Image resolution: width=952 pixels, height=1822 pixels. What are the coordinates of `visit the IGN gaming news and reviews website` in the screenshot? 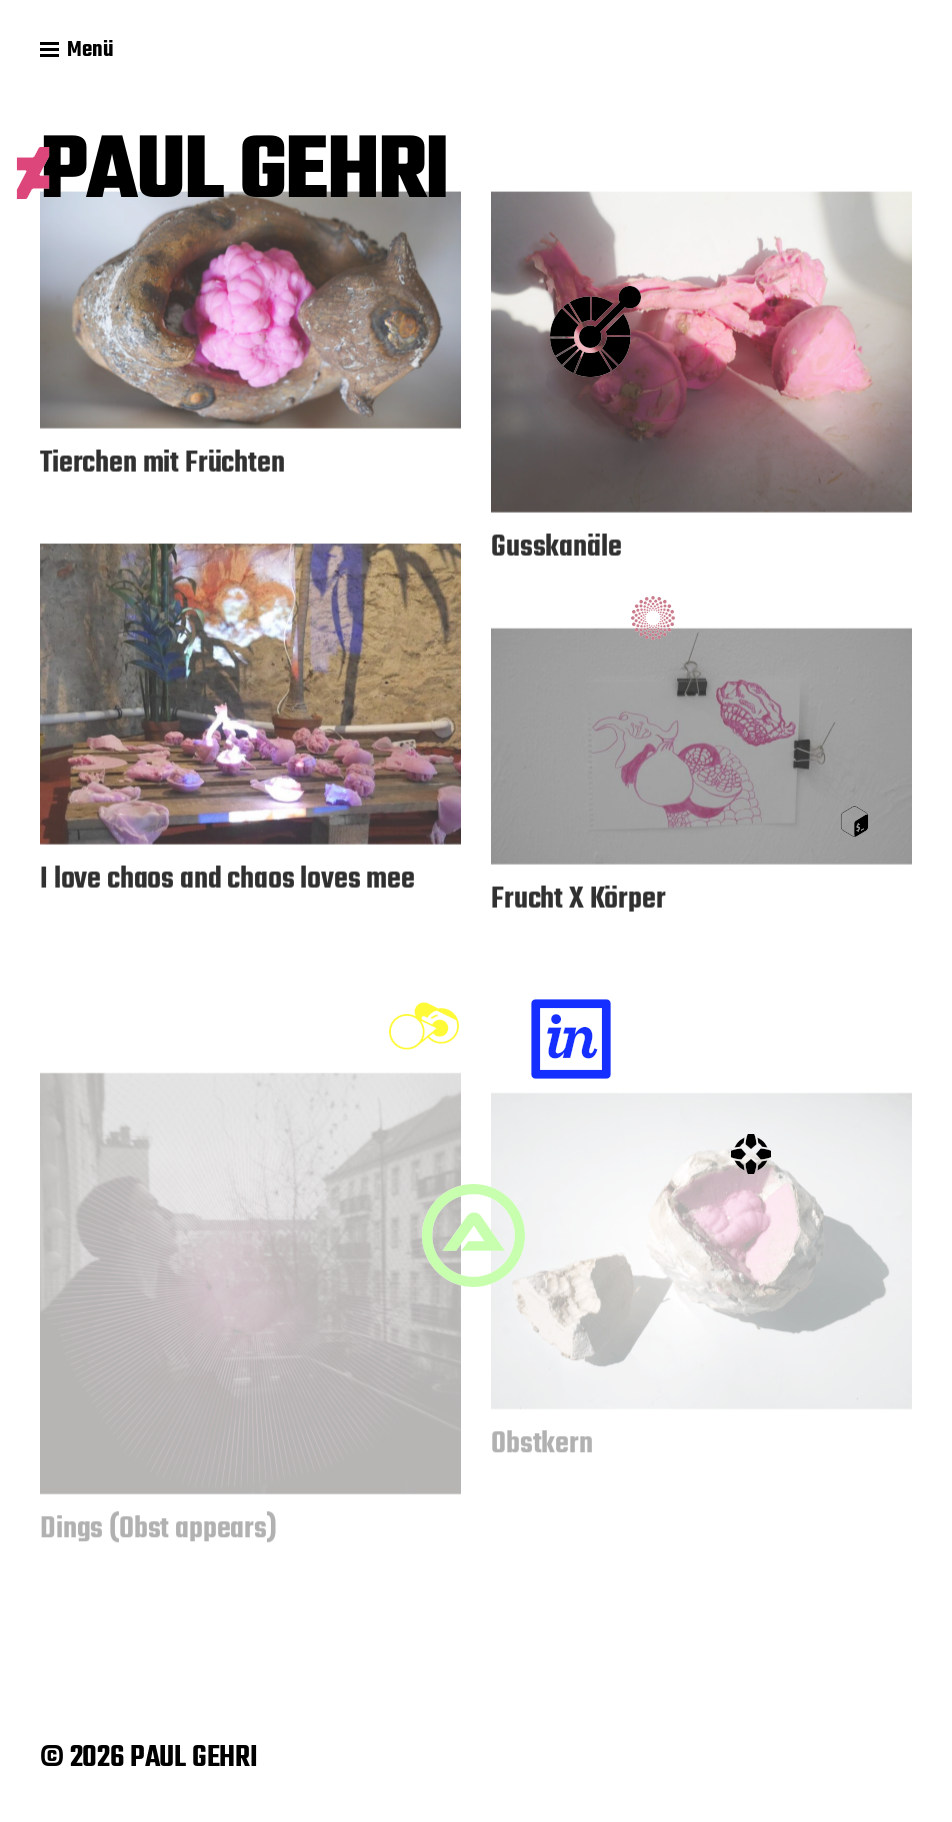 It's located at (751, 1154).